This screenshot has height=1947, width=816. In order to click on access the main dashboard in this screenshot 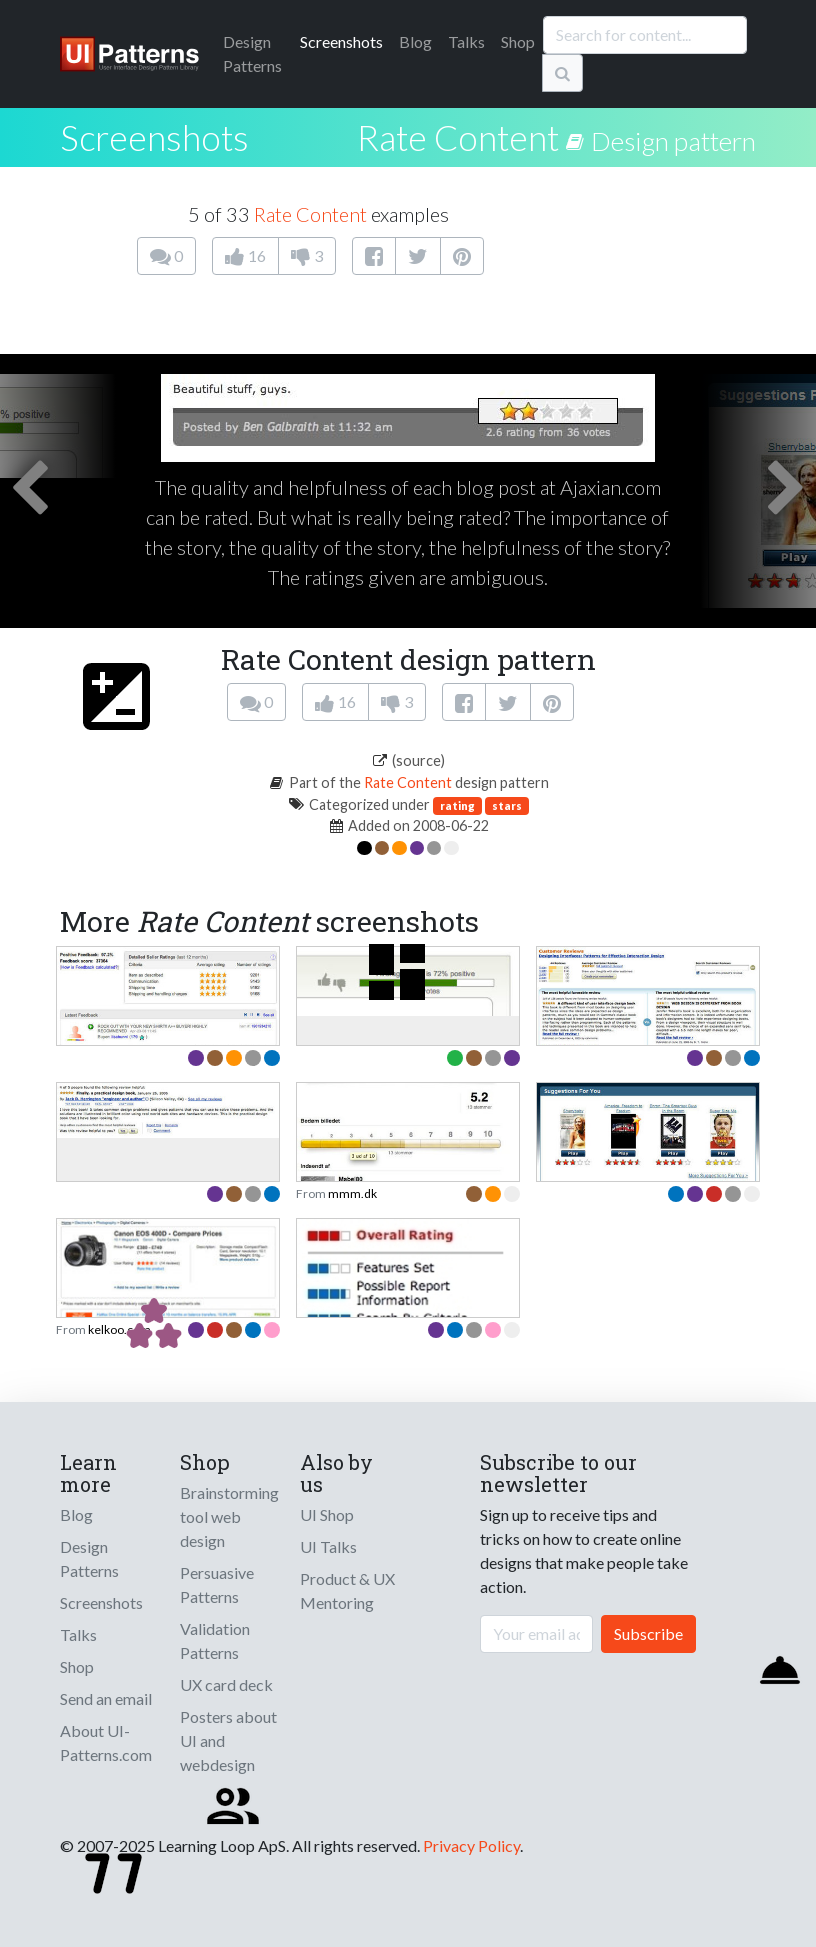, I will do `click(397, 972)`.